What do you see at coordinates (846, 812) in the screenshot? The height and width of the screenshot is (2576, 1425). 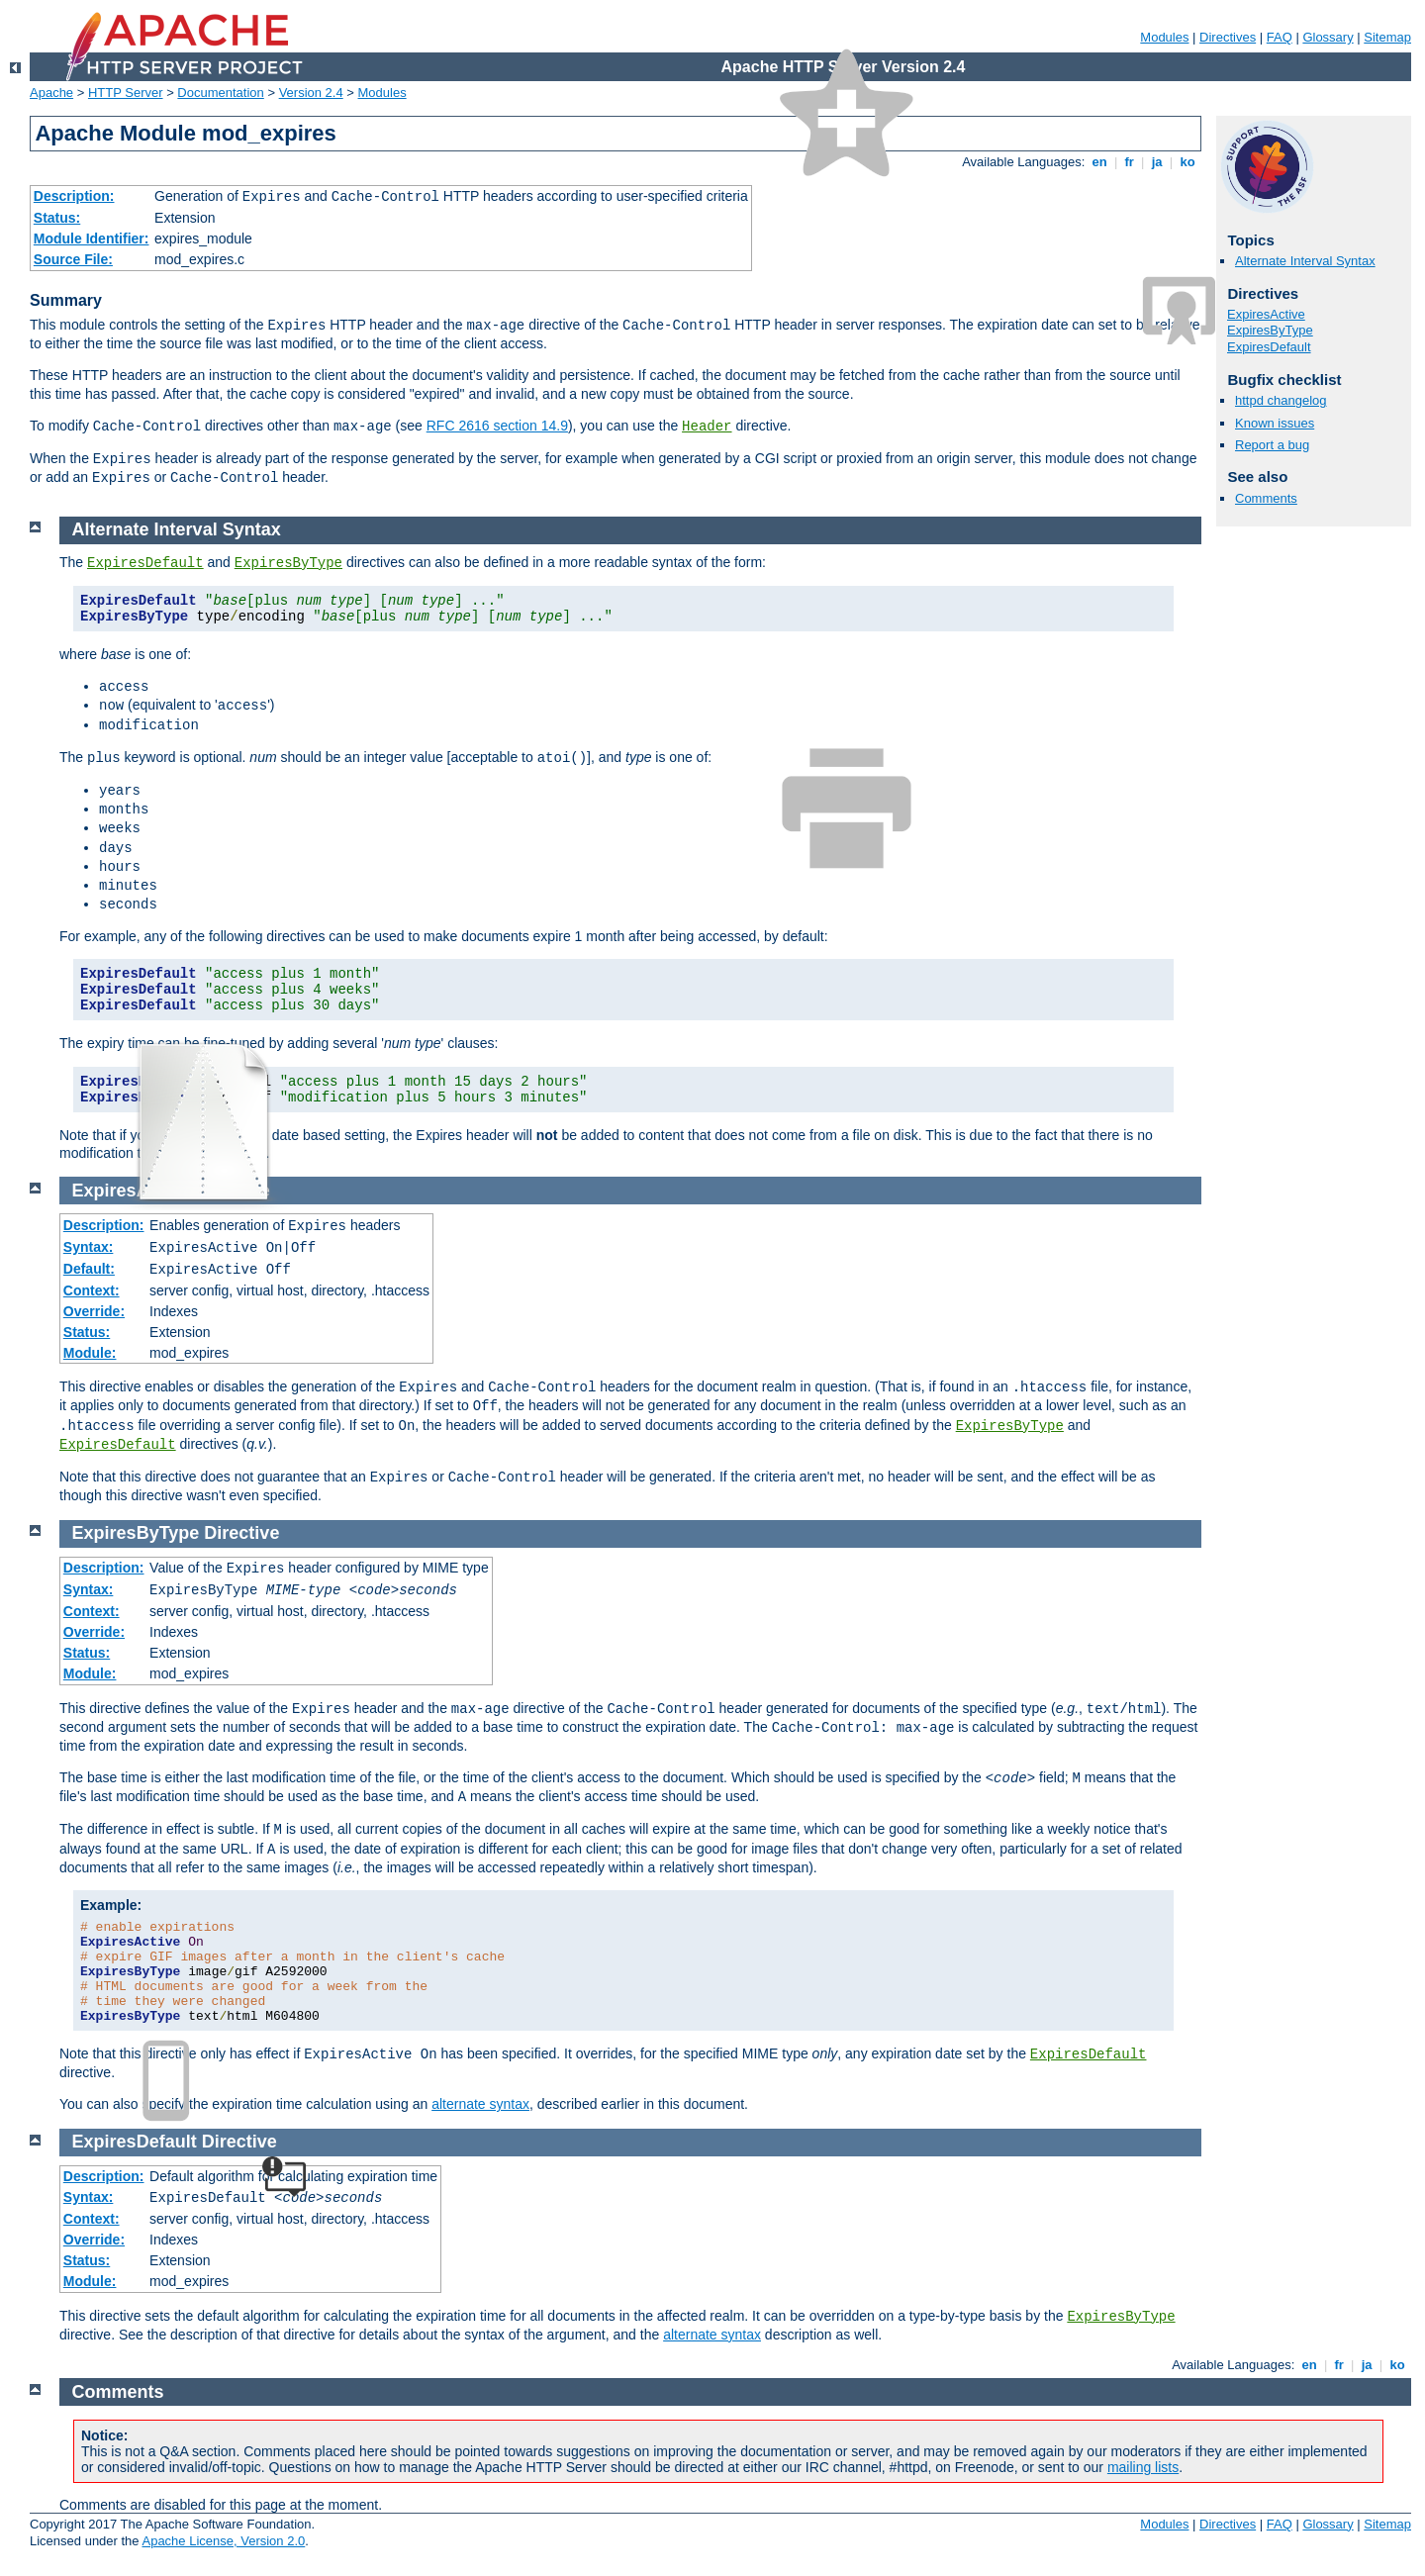 I see `print the current document` at bounding box center [846, 812].